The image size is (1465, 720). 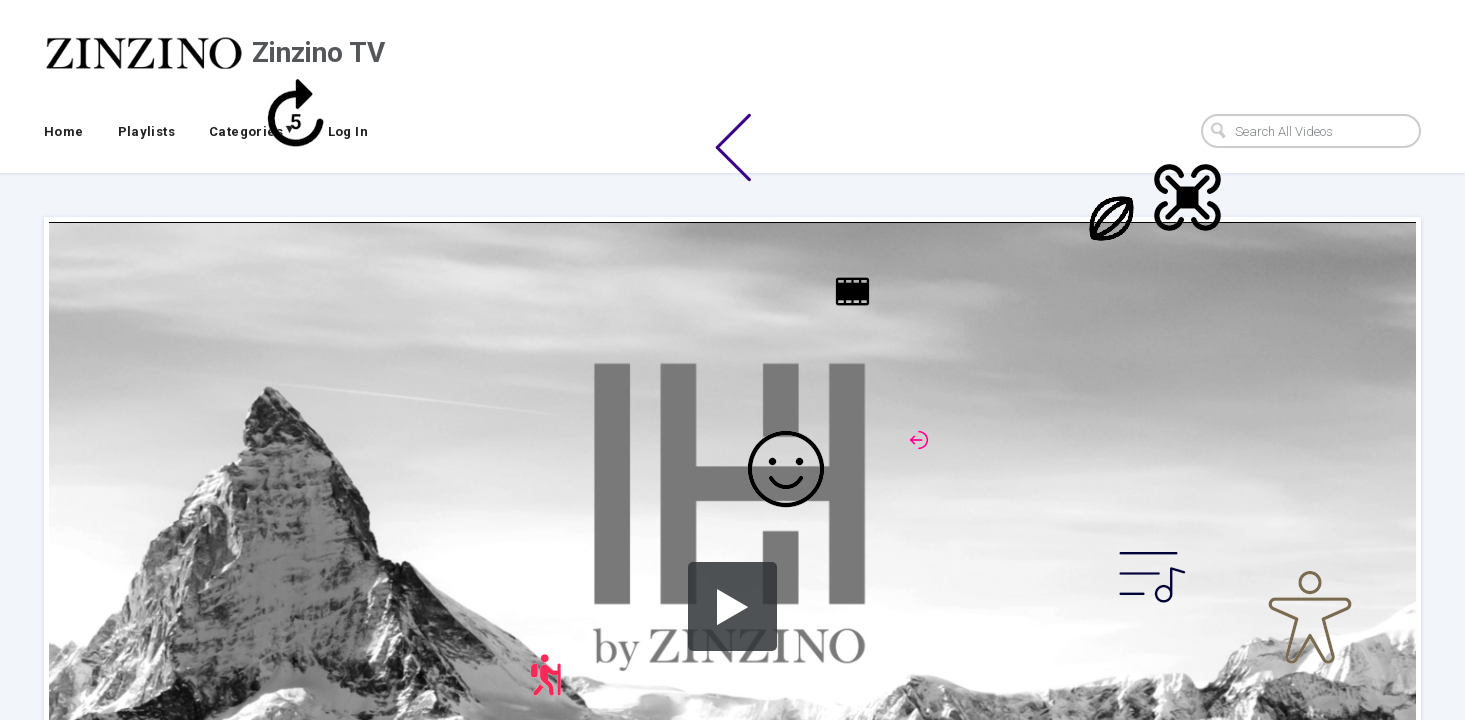 What do you see at coordinates (852, 291) in the screenshot?
I see `view video or film content` at bounding box center [852, 291].